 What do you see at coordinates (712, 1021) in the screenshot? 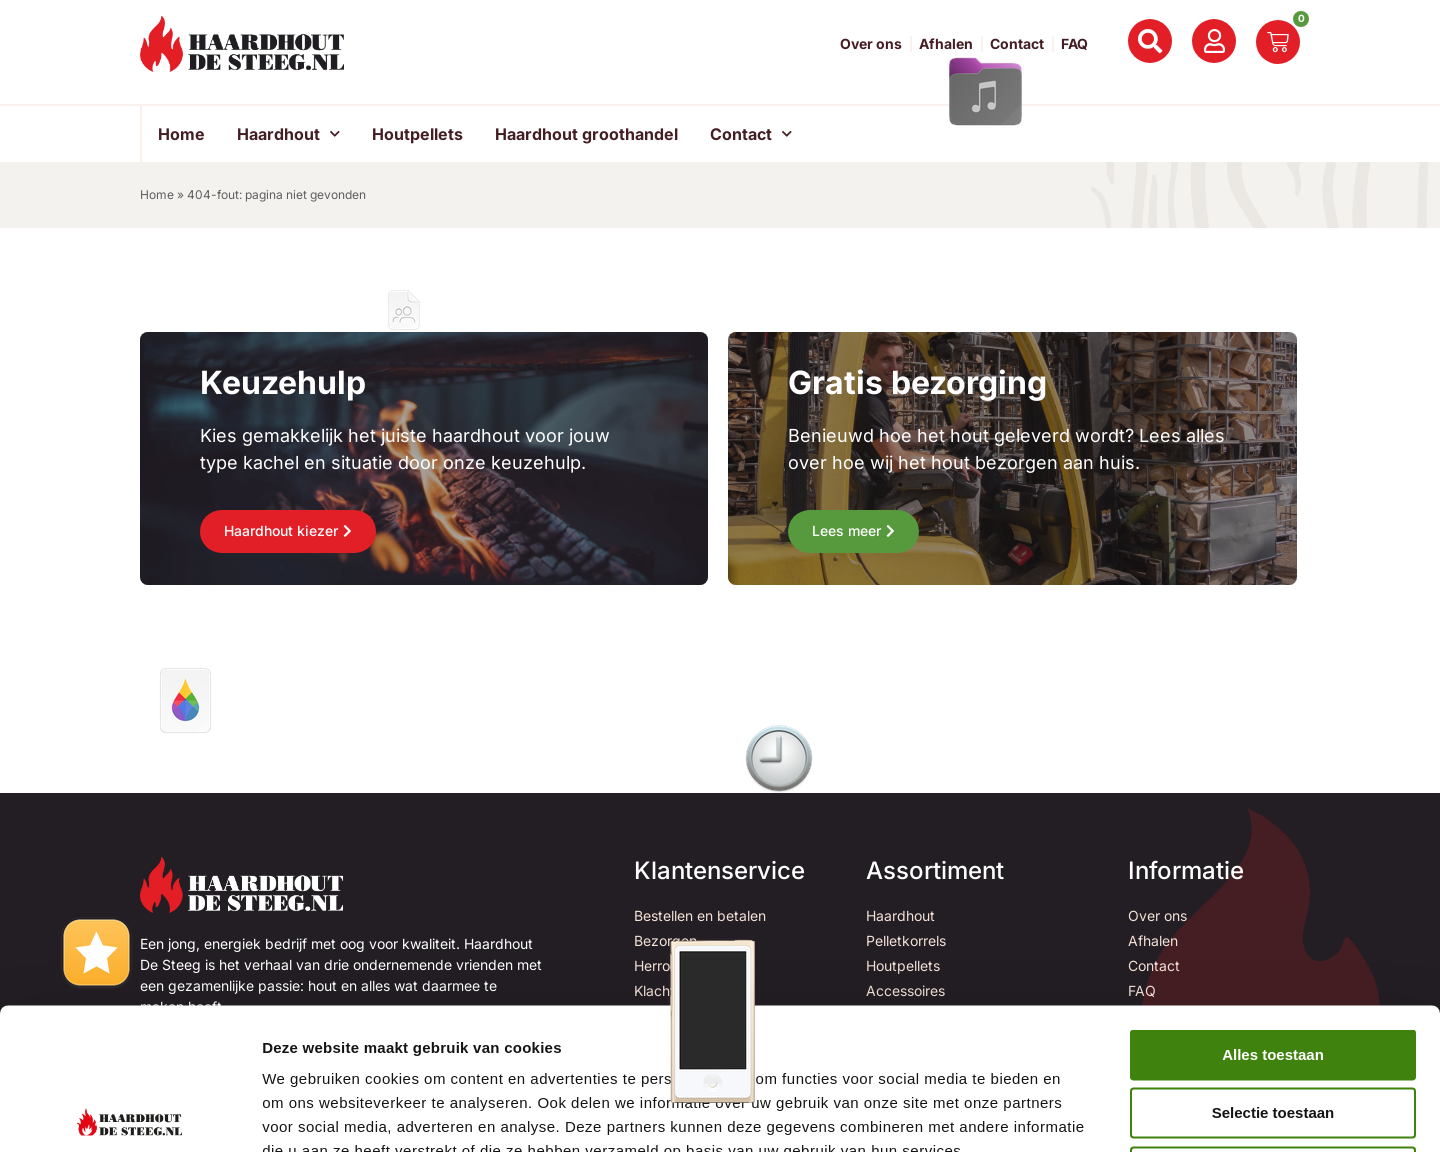
I see `iPod nano device connected` at bounding box center [712, 1021].